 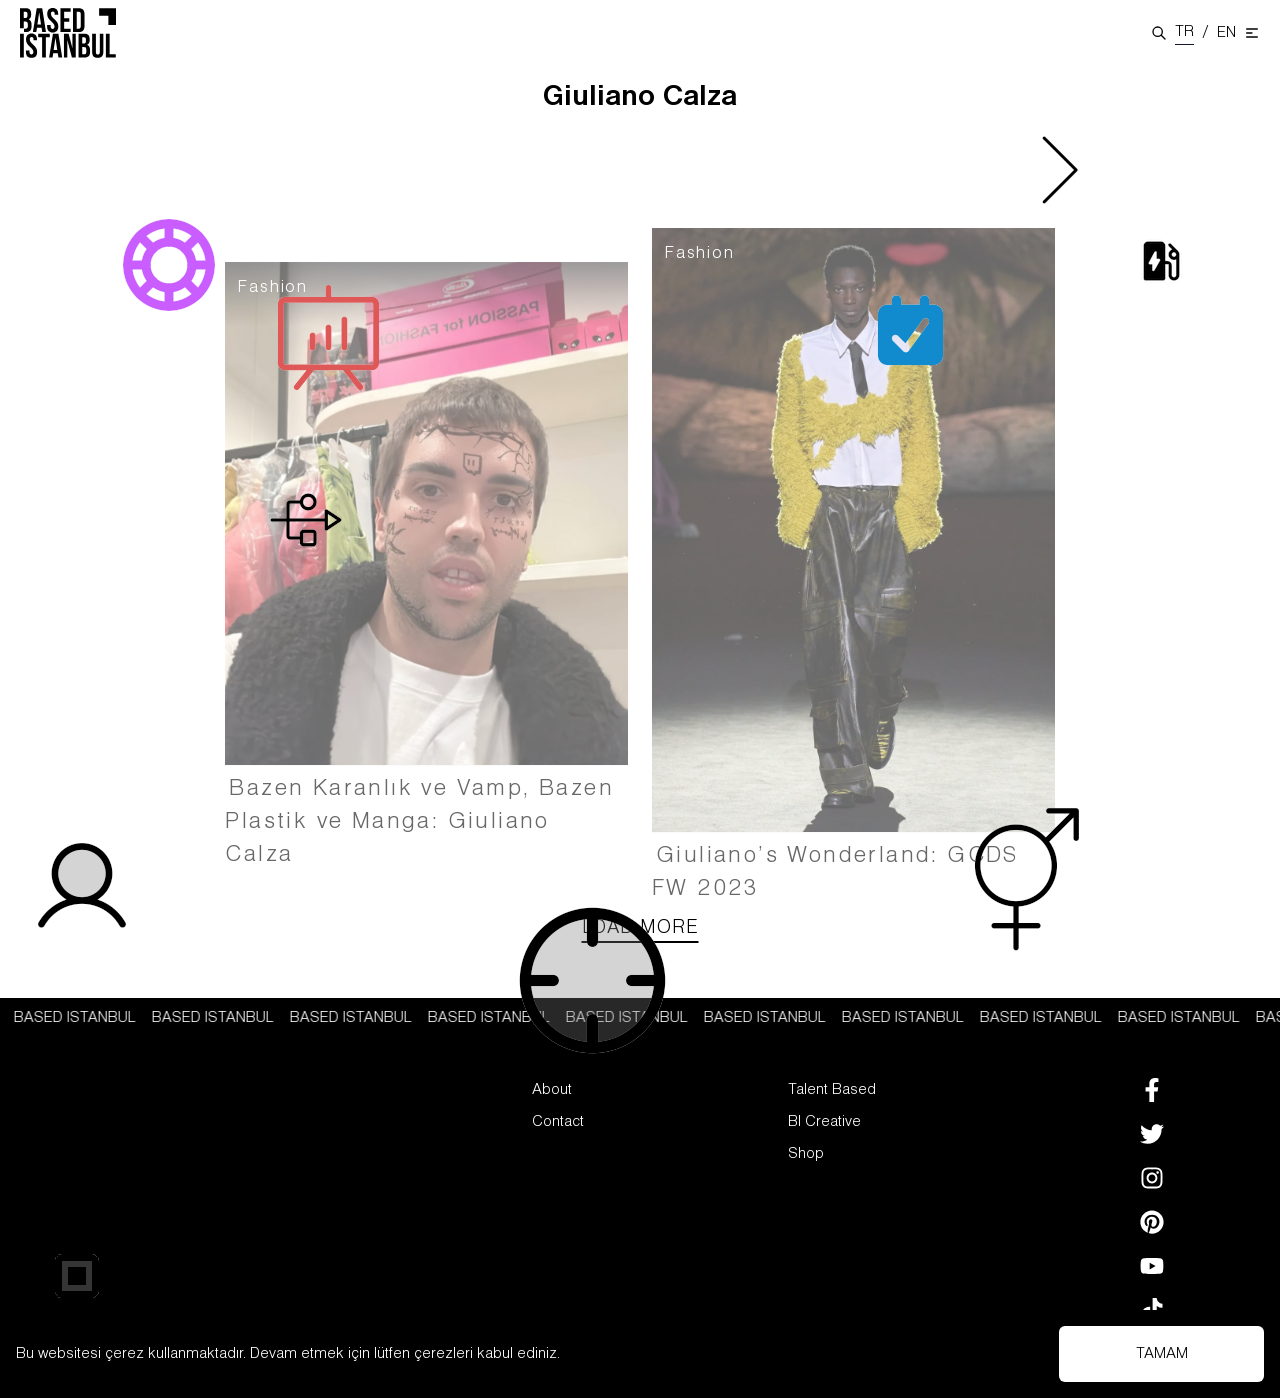 I want to click on select intersex gender identity option, so click(x=1021, y=876).